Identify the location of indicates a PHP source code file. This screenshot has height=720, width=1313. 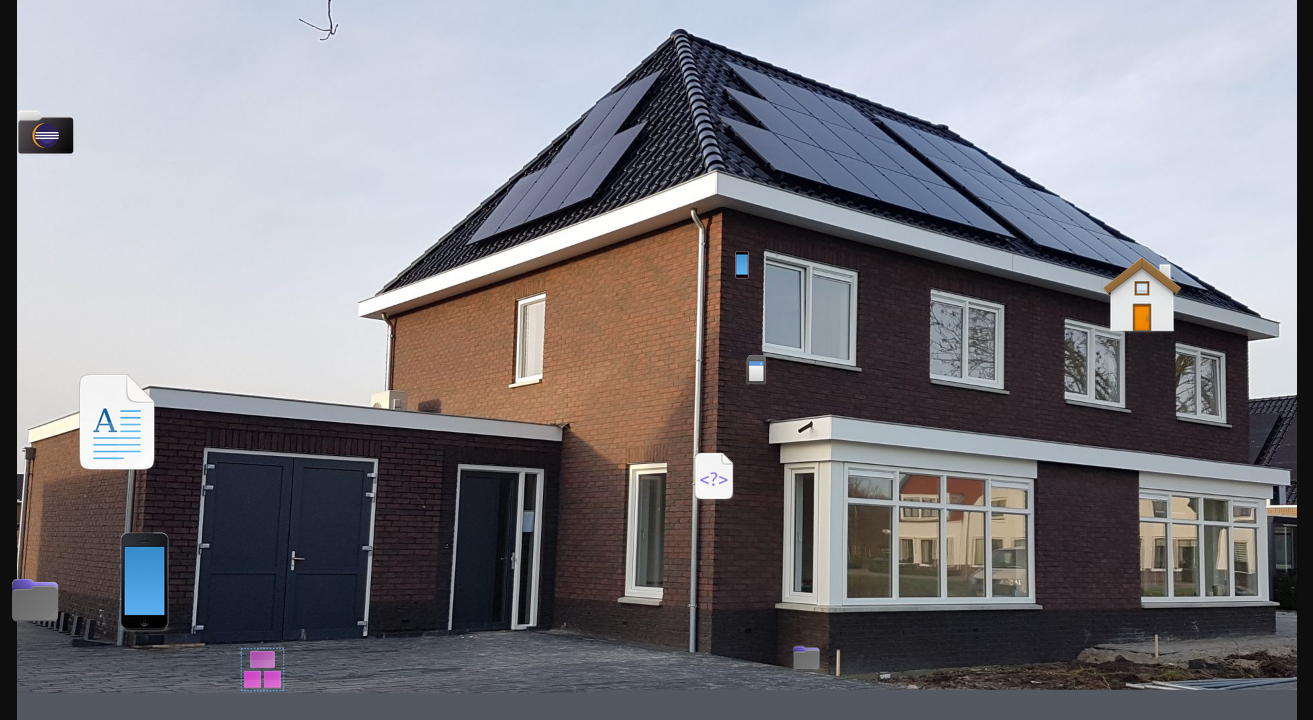
(714, 476).